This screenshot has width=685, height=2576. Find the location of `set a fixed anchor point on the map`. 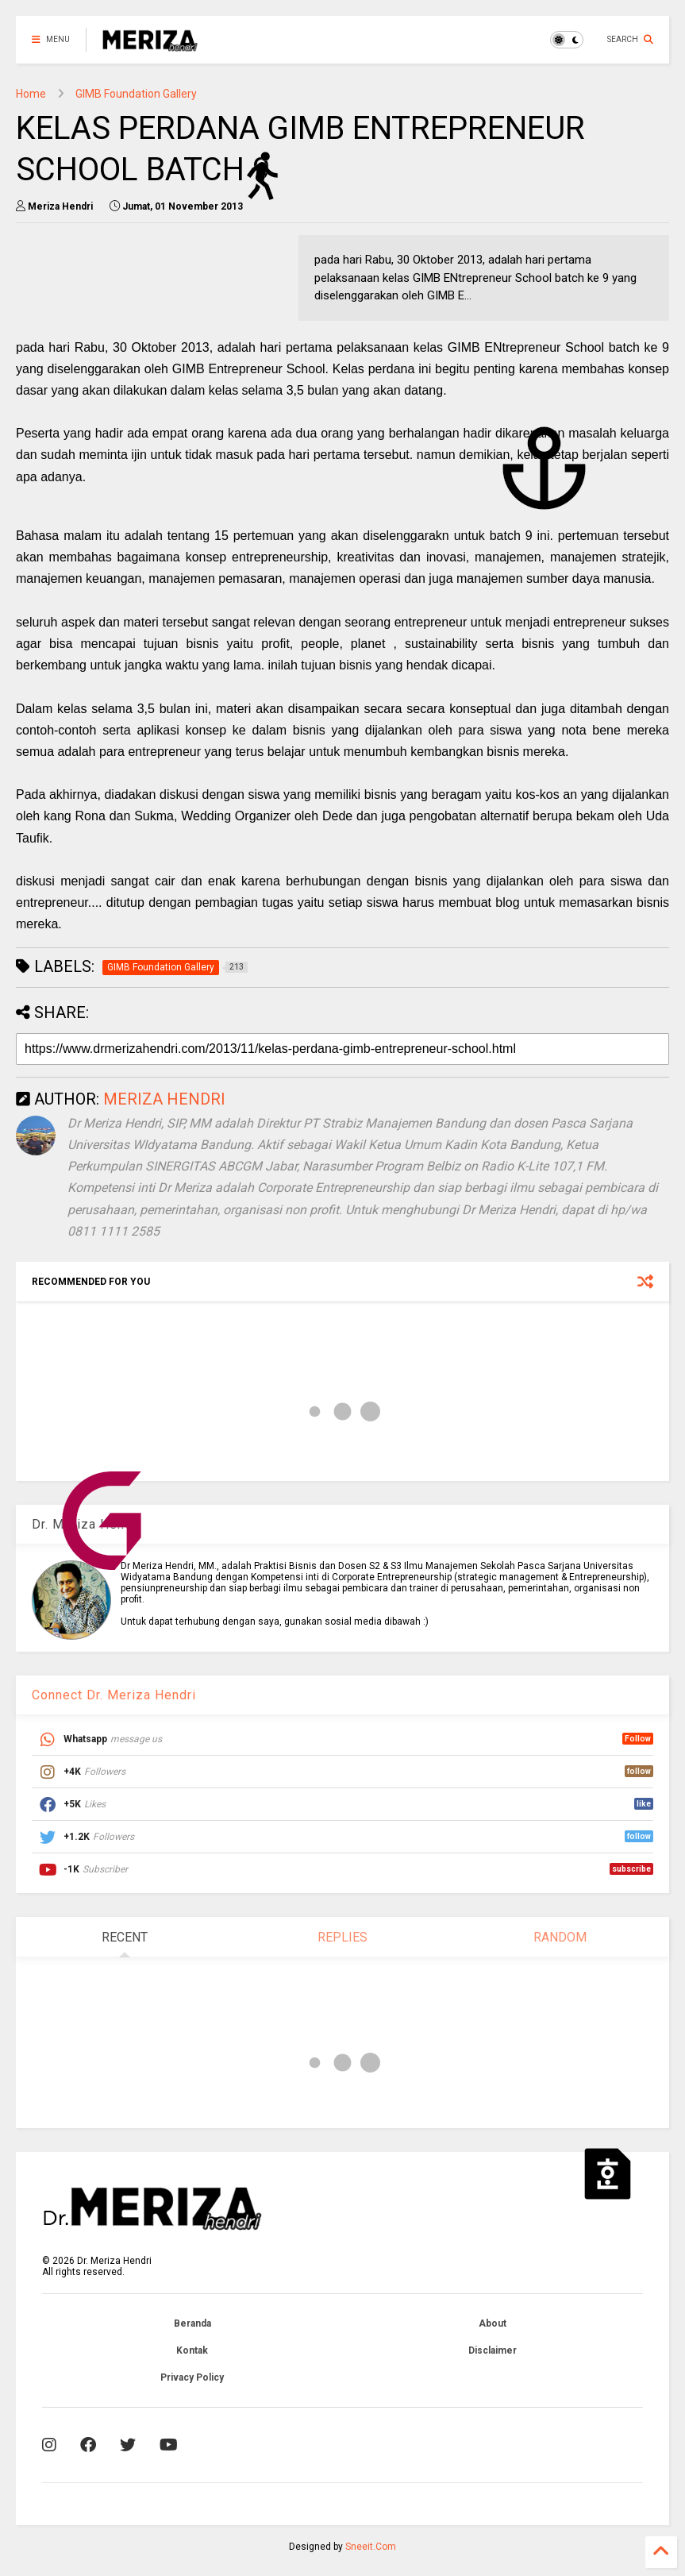

set a fixed anchor point on the map is located at coordinates (544, 468).